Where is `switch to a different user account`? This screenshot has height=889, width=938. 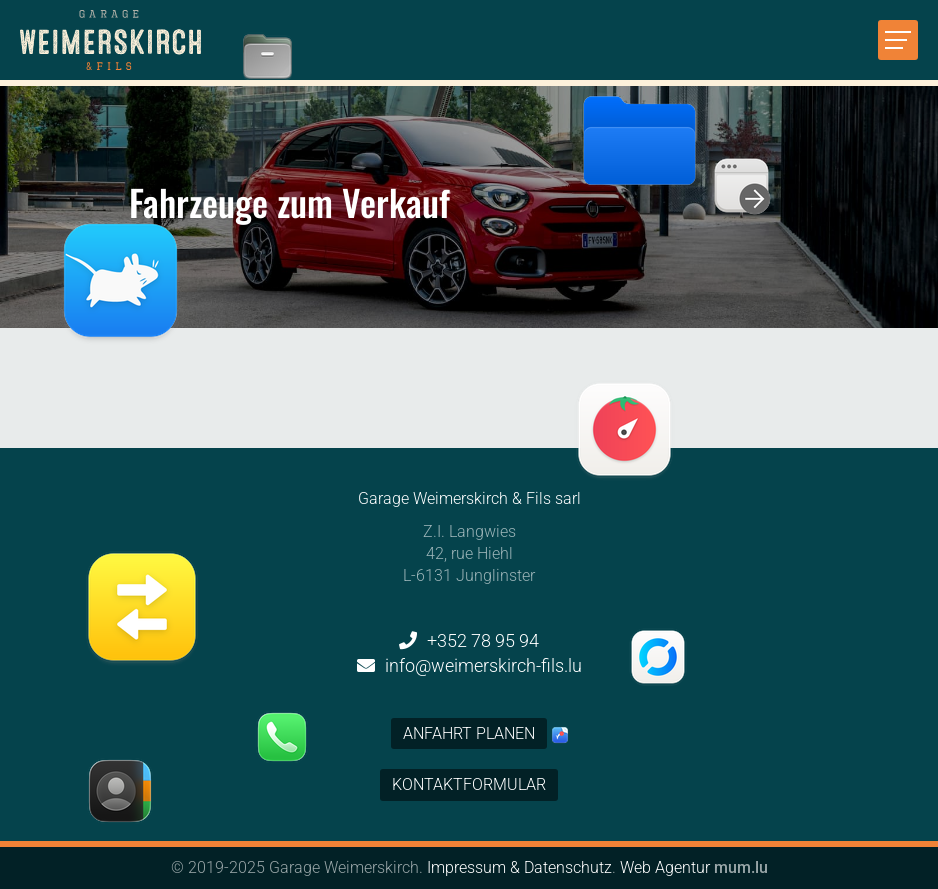 switch to a different user account is located at coordinates (142, 607).